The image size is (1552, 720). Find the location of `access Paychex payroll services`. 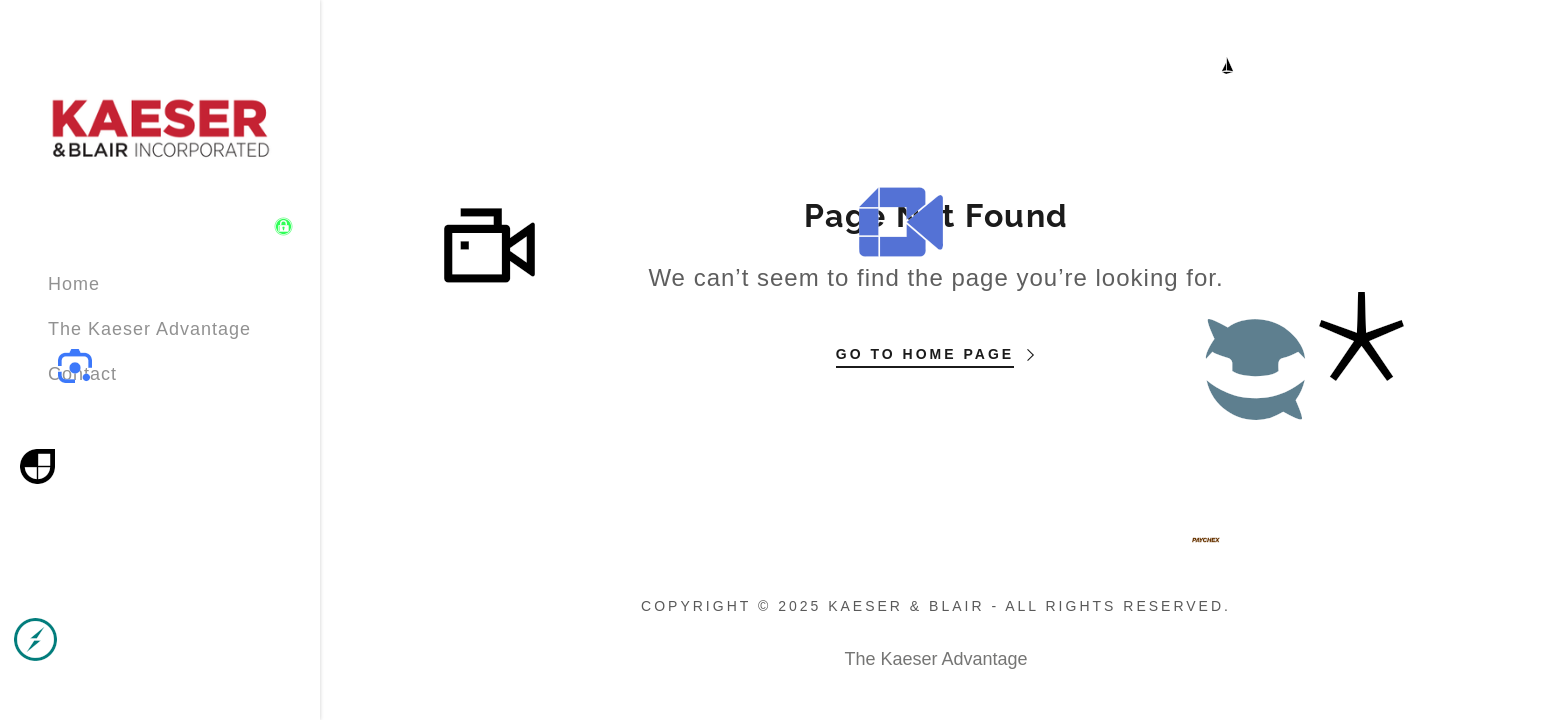

access Paychex payroll services is located at coordinates (1206, 540).